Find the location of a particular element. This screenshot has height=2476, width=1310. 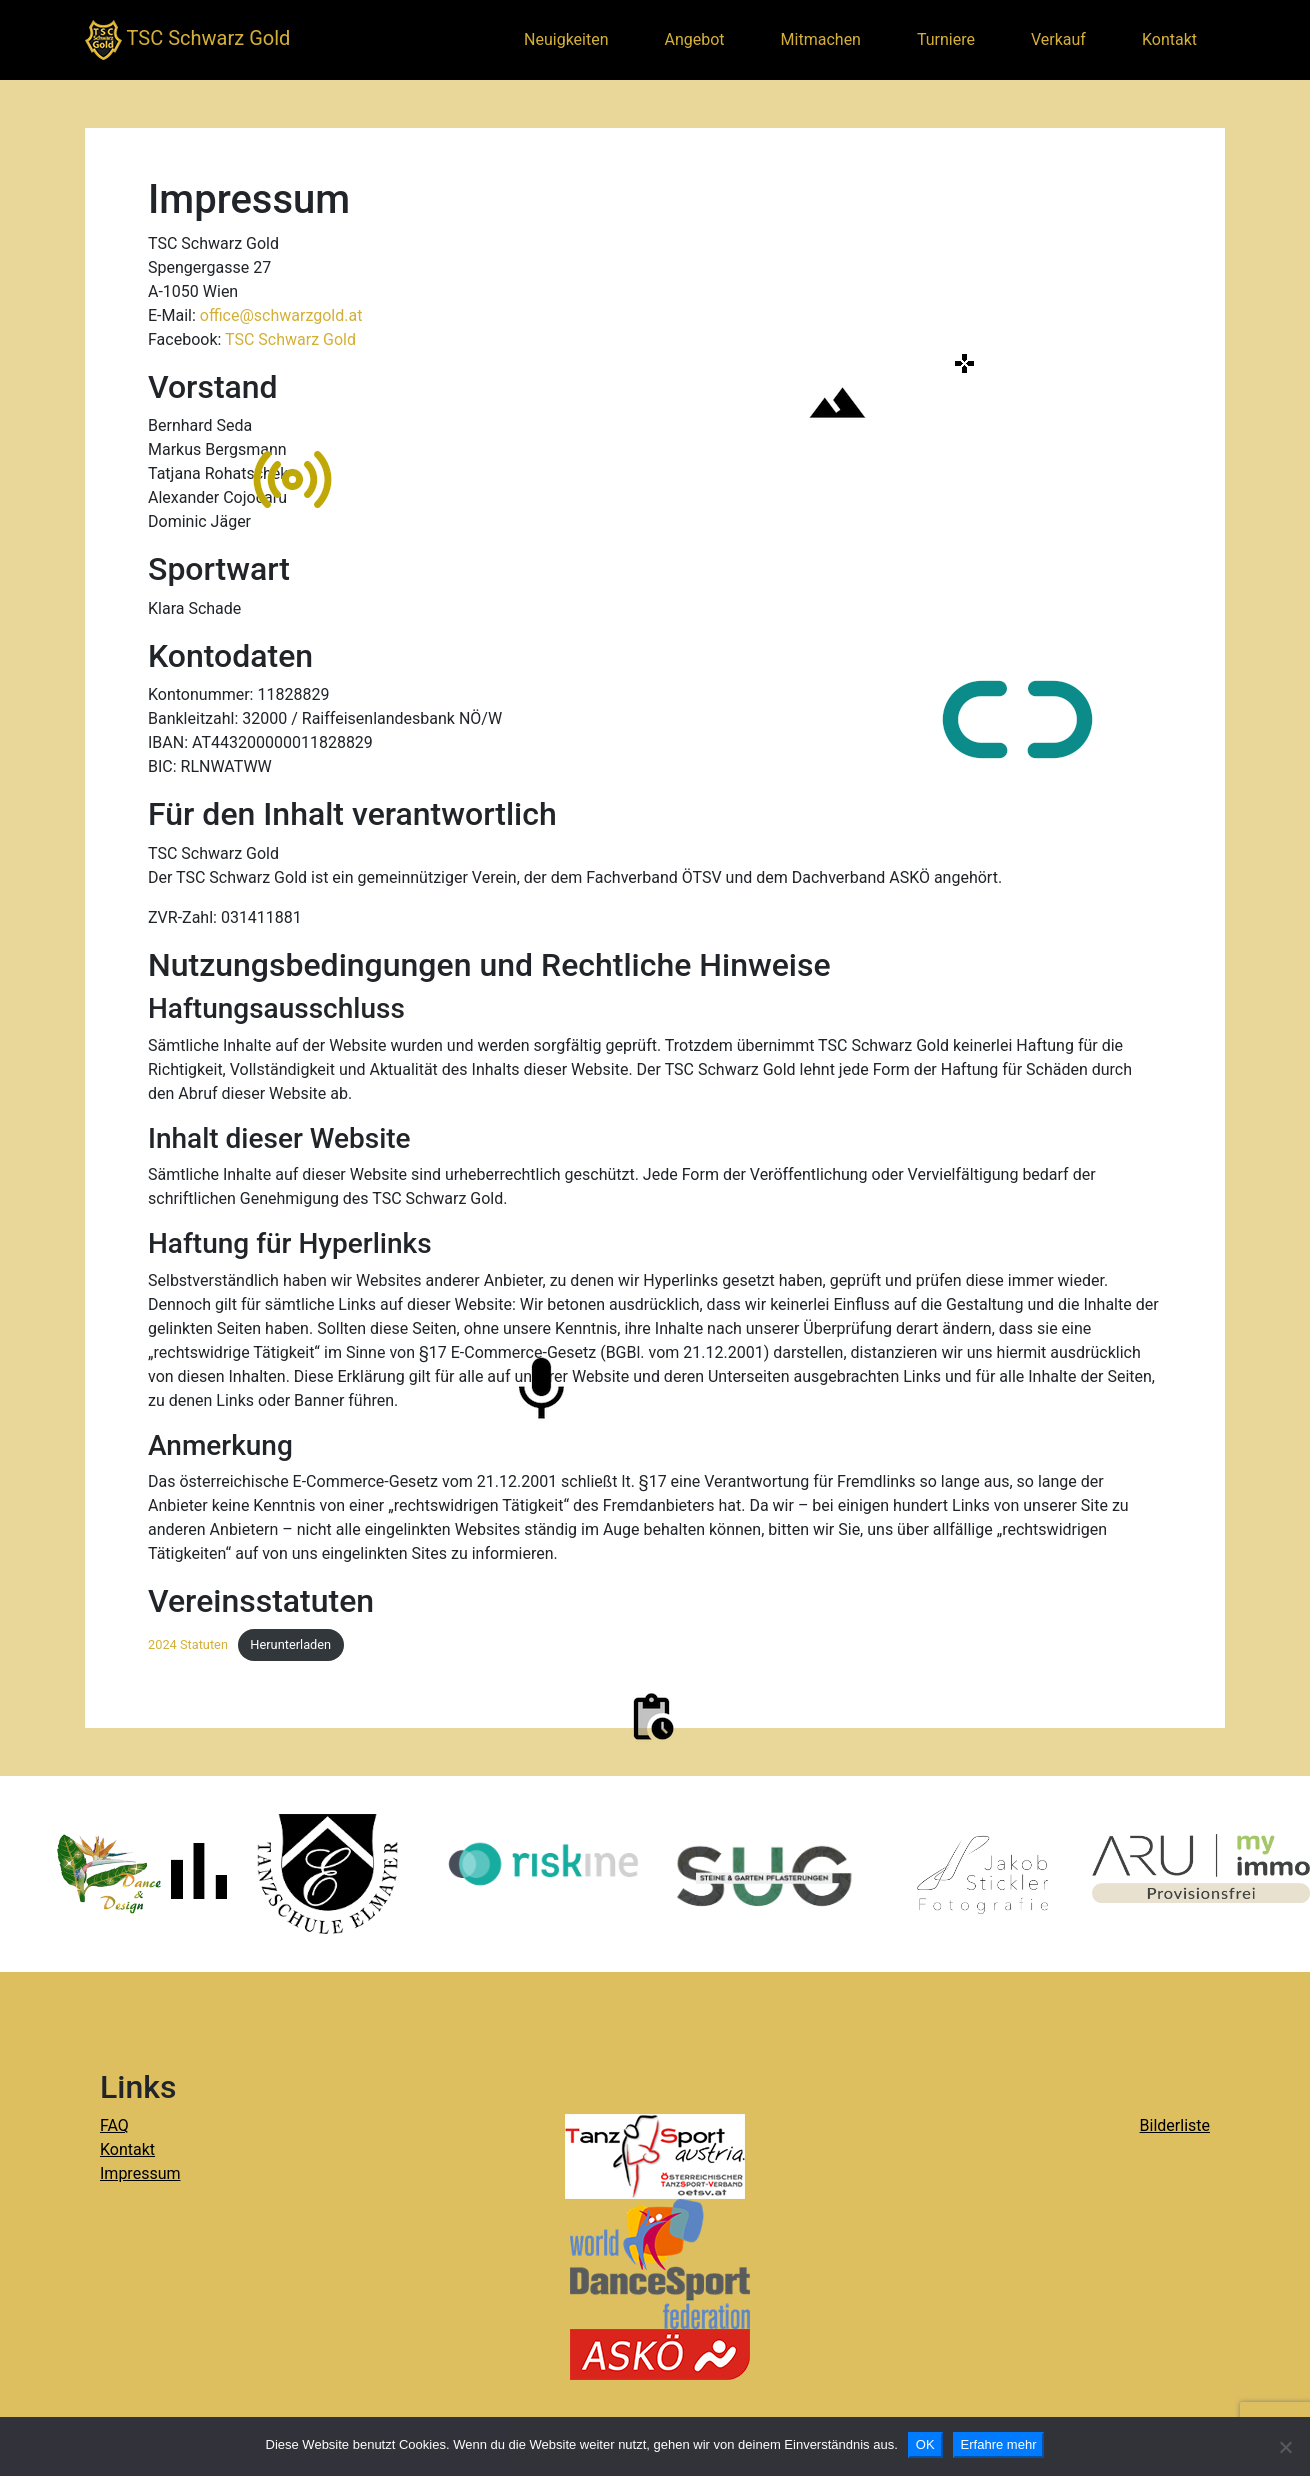

tap to use voice input is located at coordinates (541, 1386).